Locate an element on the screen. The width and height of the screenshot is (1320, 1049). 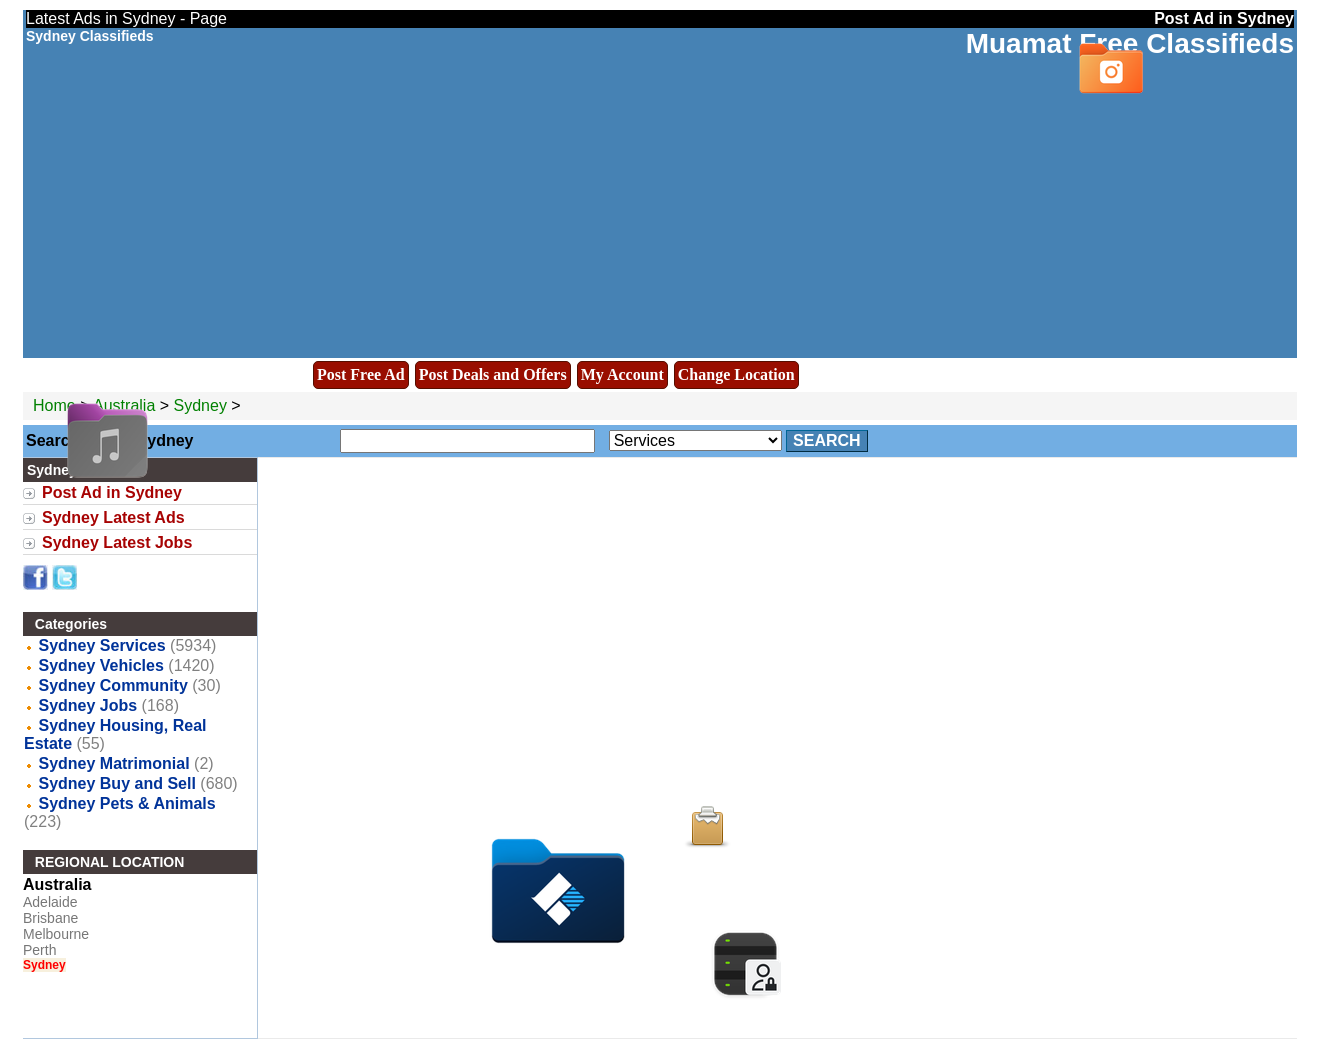
open your music folder is located at coordinates (107, 440).